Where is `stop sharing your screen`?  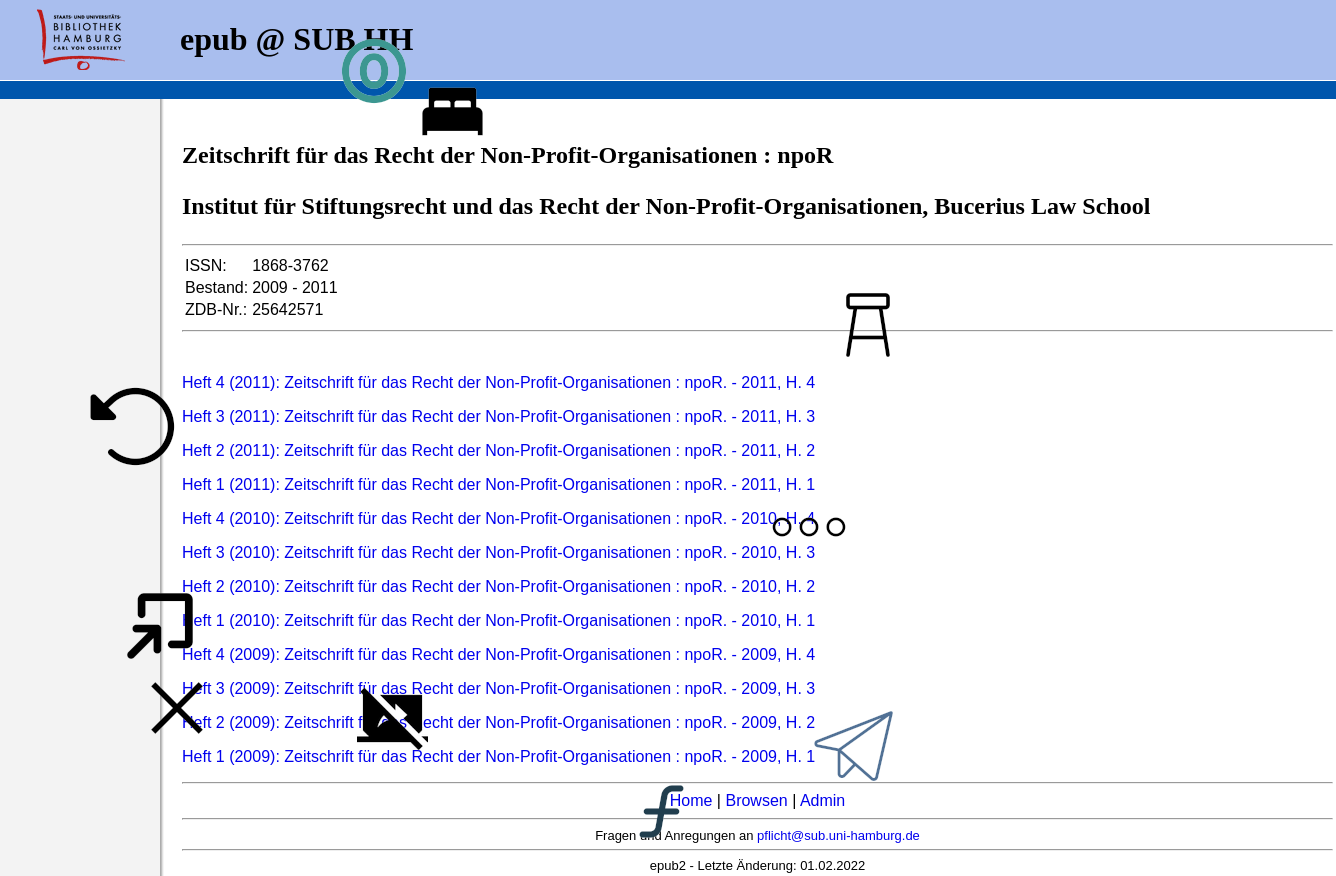 stop sharing your screen is located at coordinates (392, 718).